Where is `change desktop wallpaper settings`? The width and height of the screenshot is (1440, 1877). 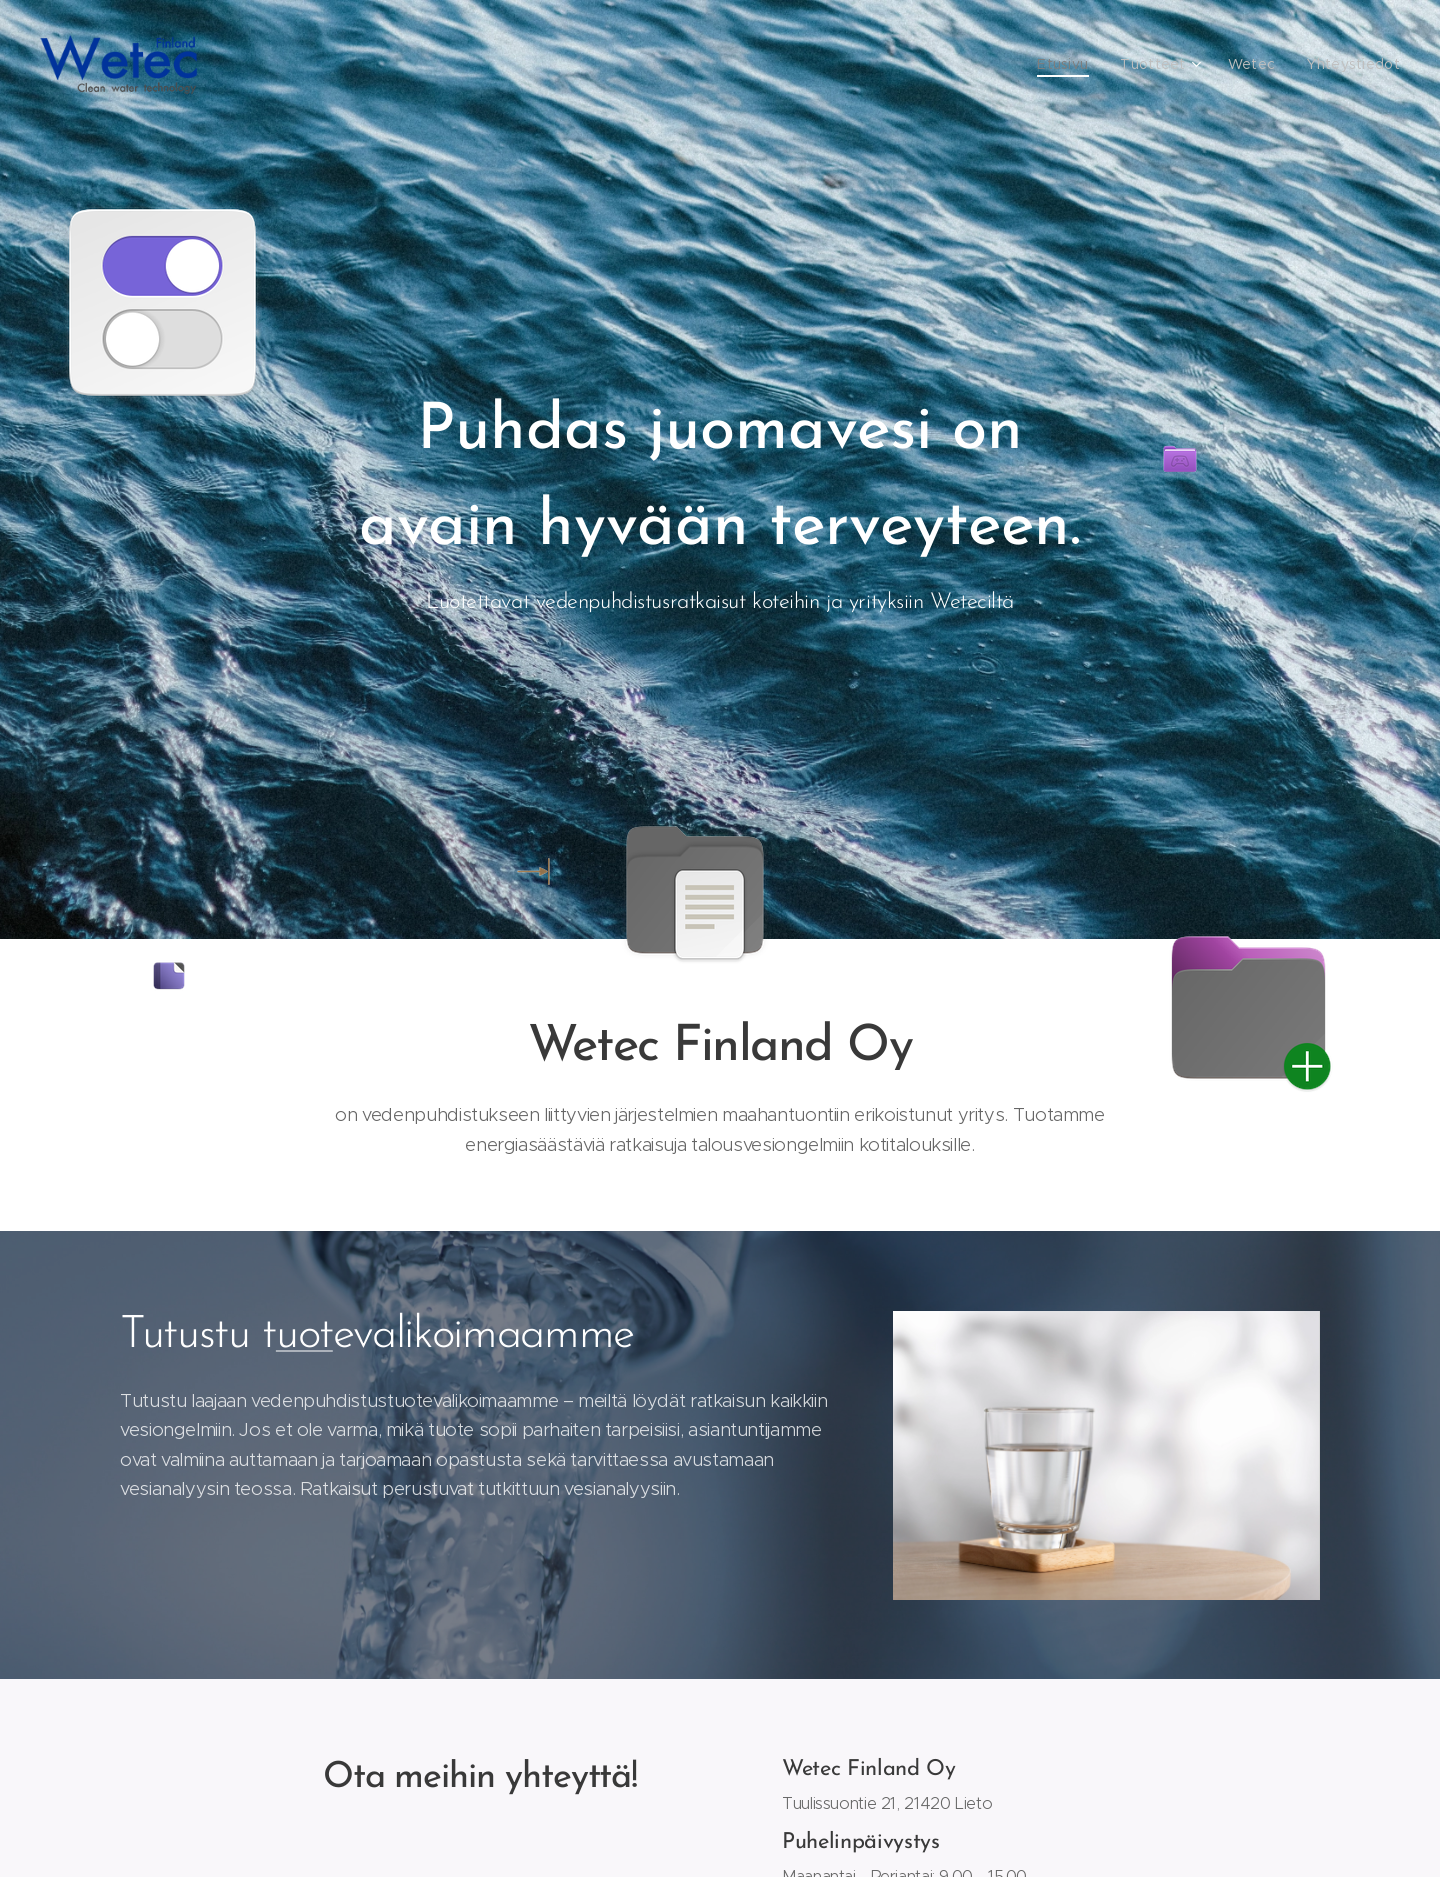 change desktop wallpaper settings is located at coordinates (169, 975).